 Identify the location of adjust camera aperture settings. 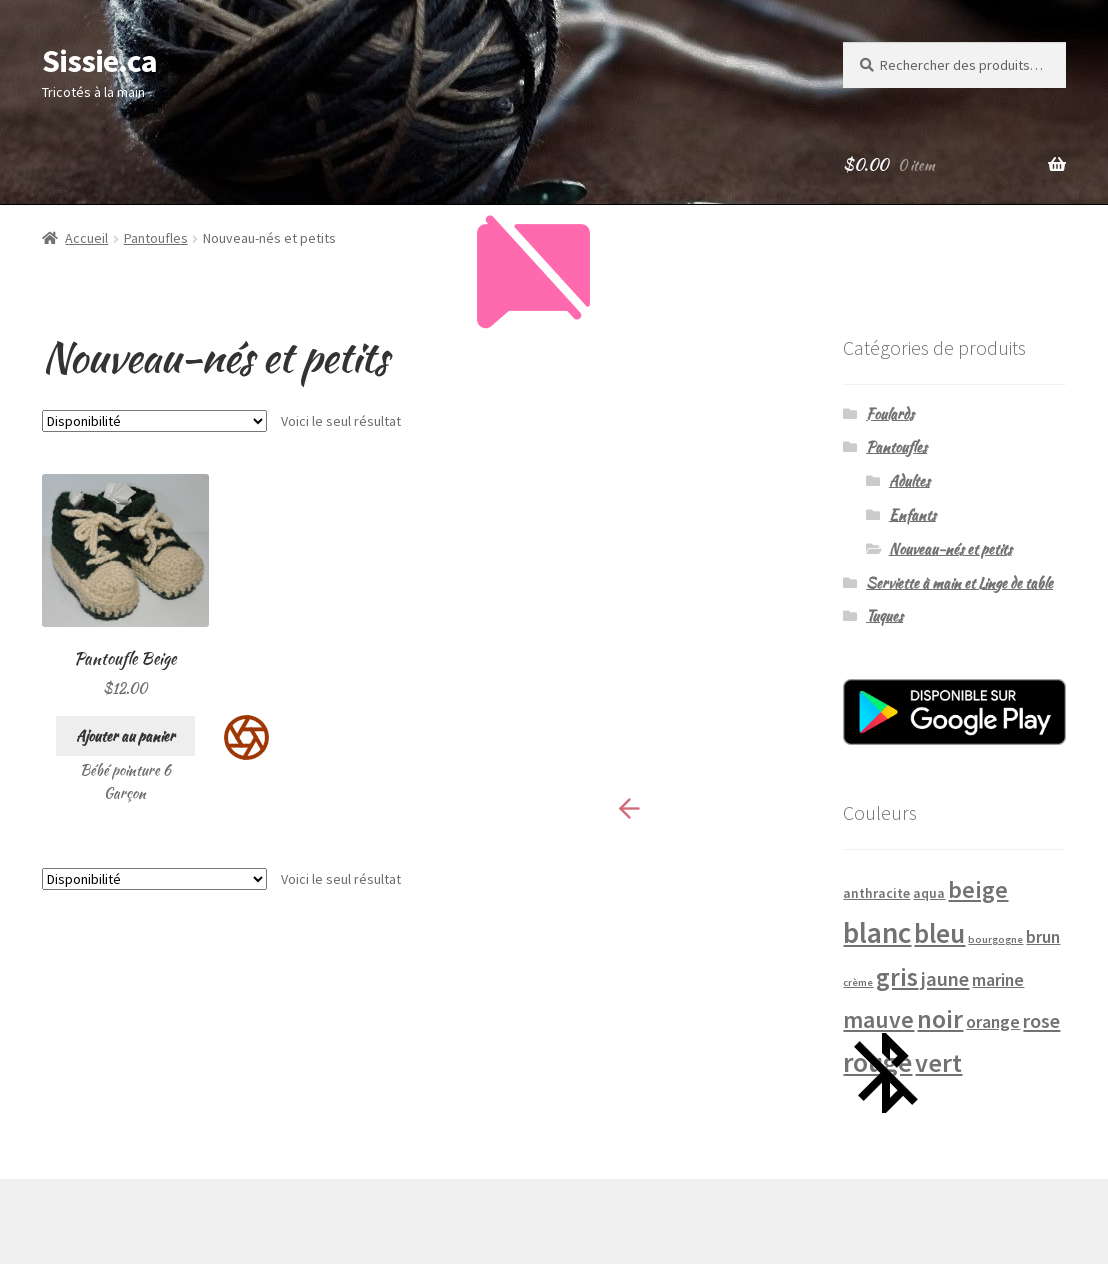
(246, 737).